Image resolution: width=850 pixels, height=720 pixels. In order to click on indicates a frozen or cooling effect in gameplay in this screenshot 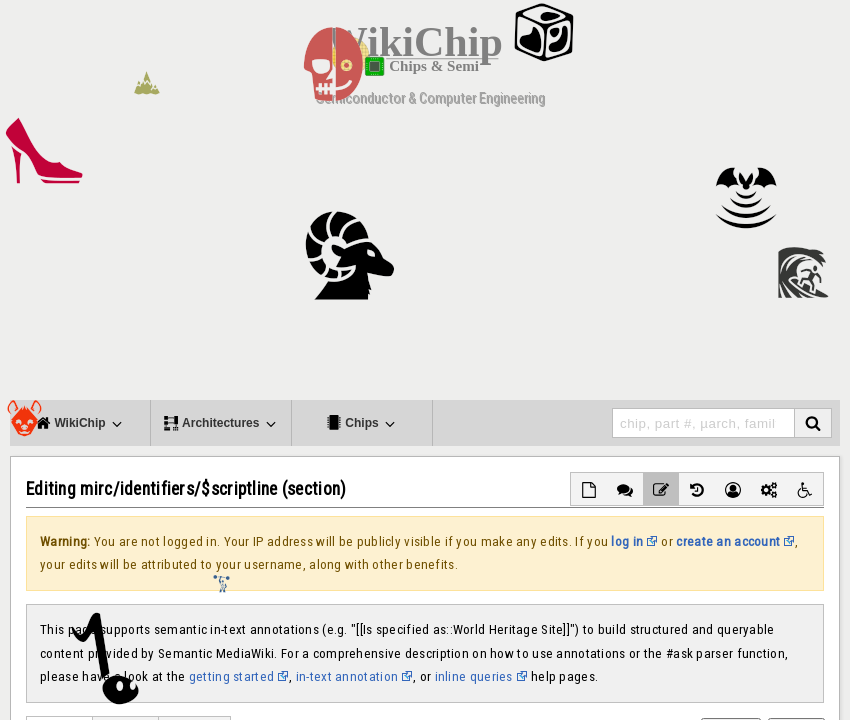, I will do `click(544, 32)`.